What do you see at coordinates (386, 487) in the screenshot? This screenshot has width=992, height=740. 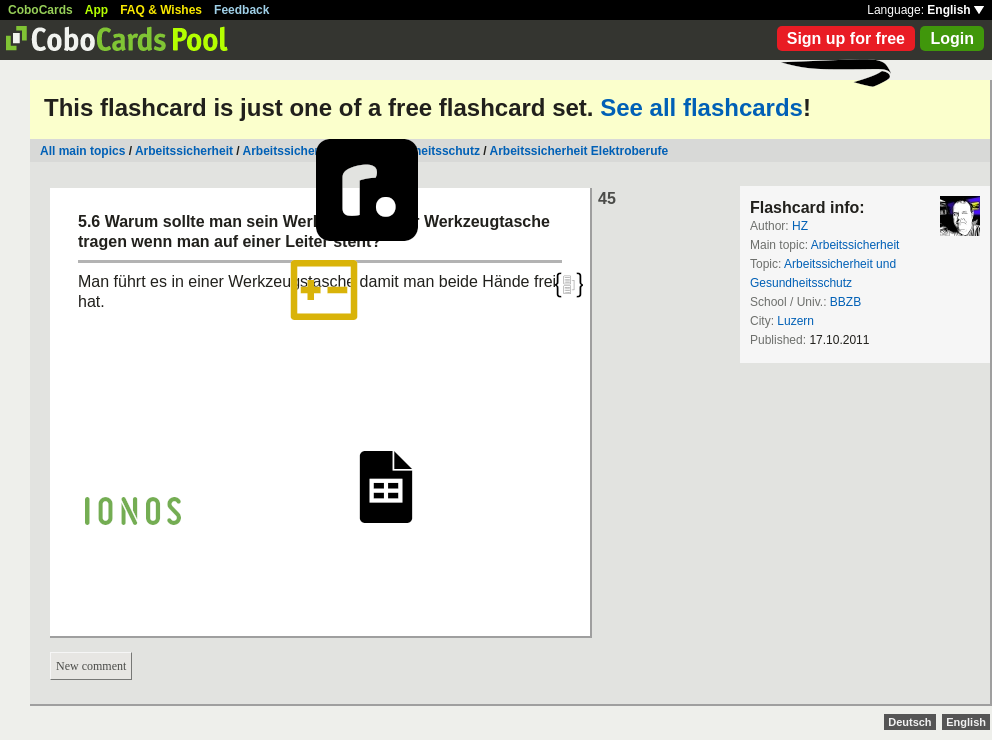 I see `open Google Sheets` at bounding box center [386, 487].